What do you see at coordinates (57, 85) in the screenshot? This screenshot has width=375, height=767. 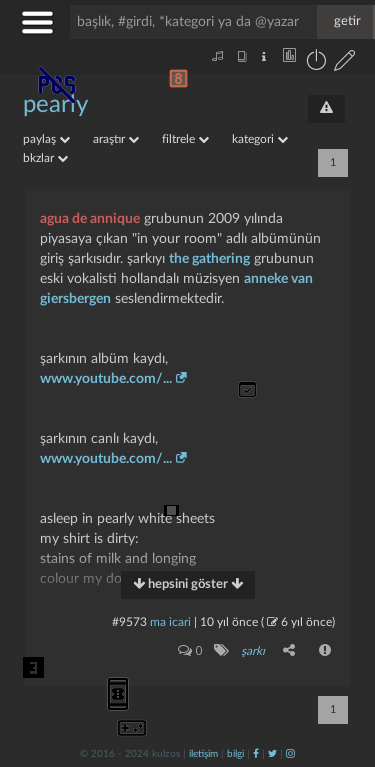 I see `http post request disabled or unavailable` at bounding box center [57, 85].